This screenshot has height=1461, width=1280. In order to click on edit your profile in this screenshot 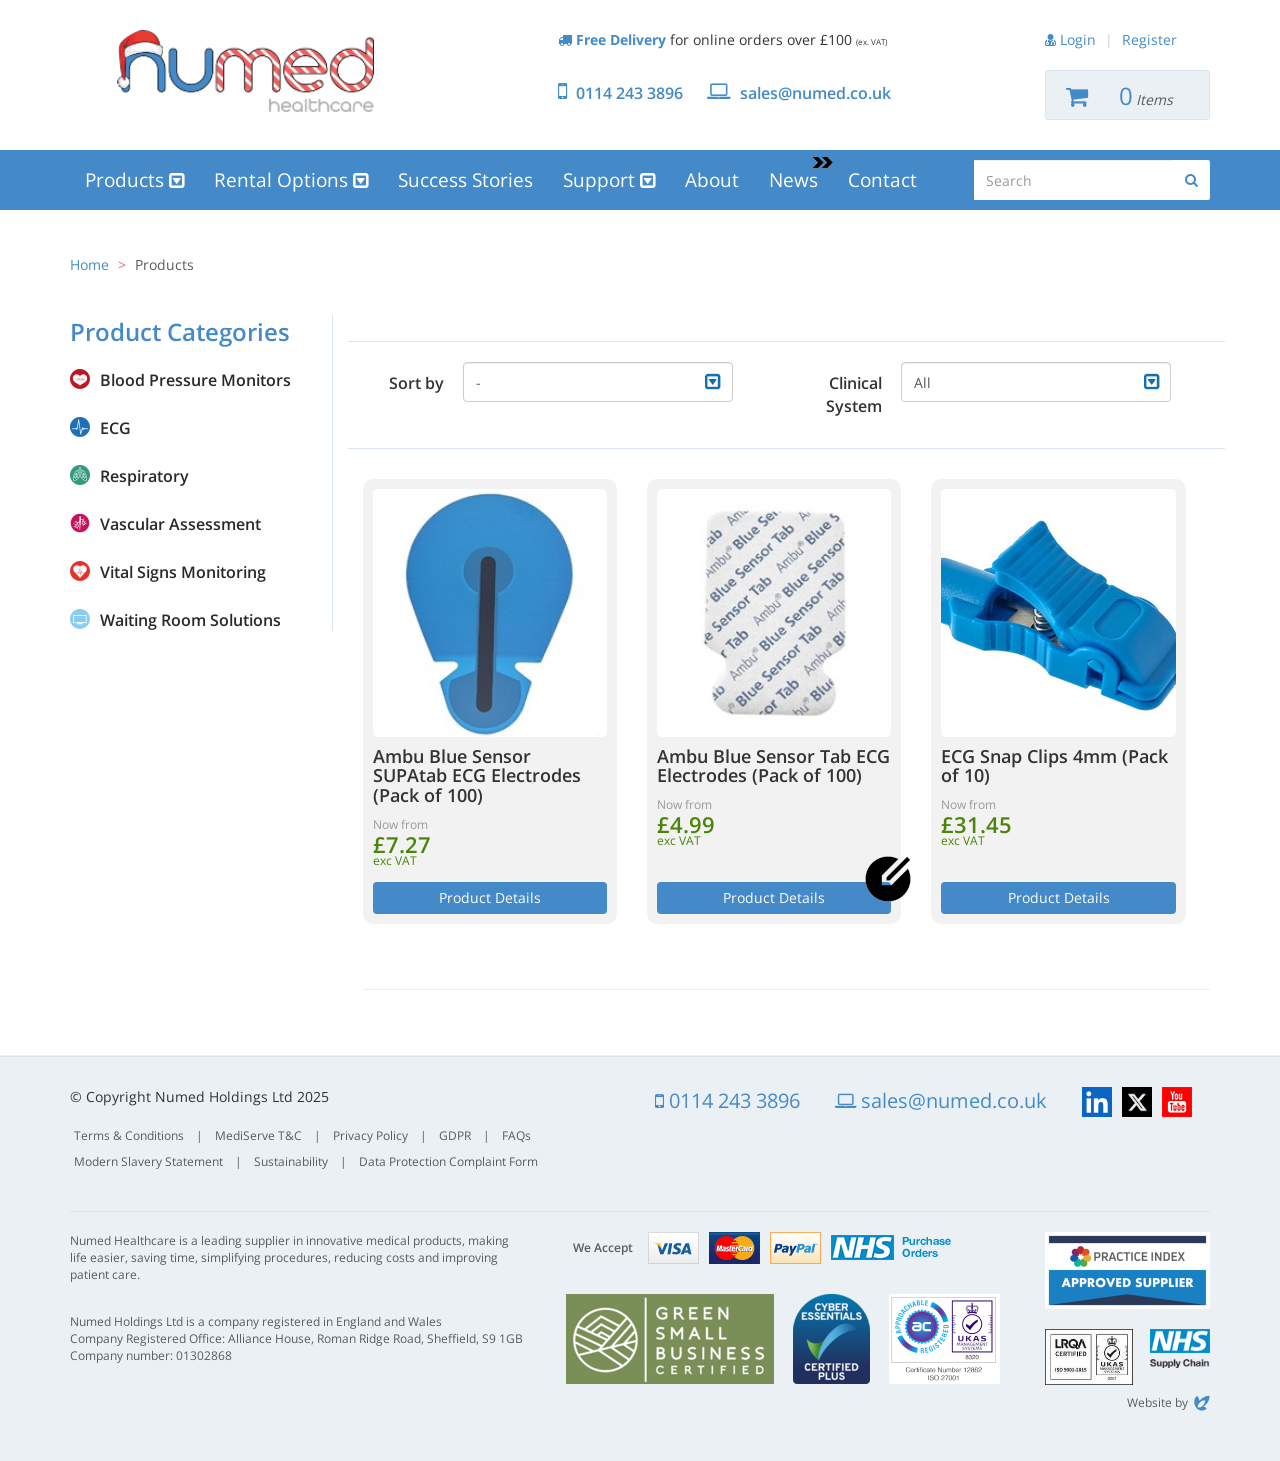, I will do `click(888, 879)`.